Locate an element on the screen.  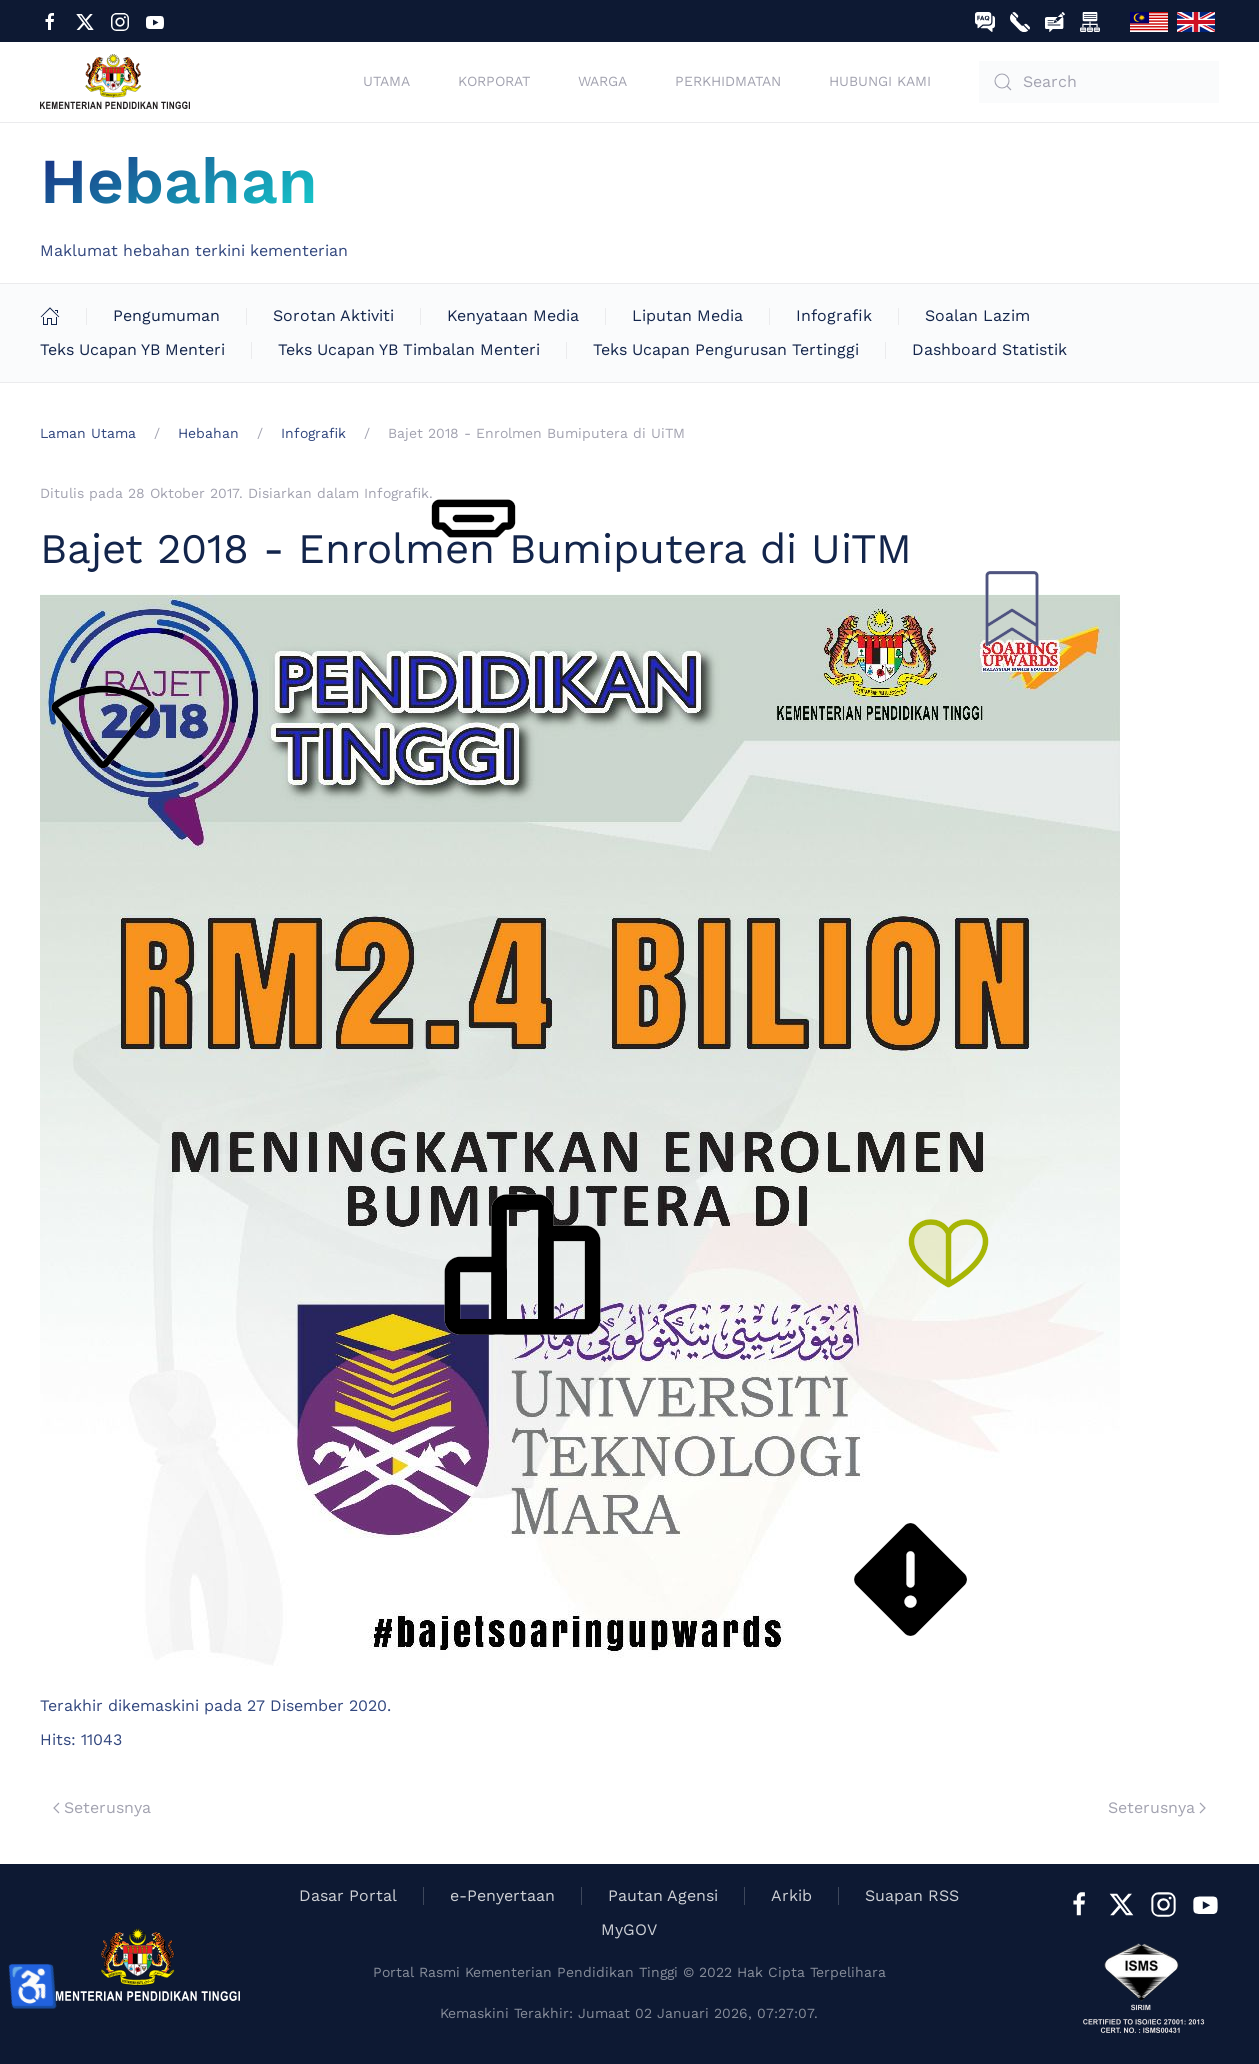
view analytics or statistics is located at coordinates (522, 1264).